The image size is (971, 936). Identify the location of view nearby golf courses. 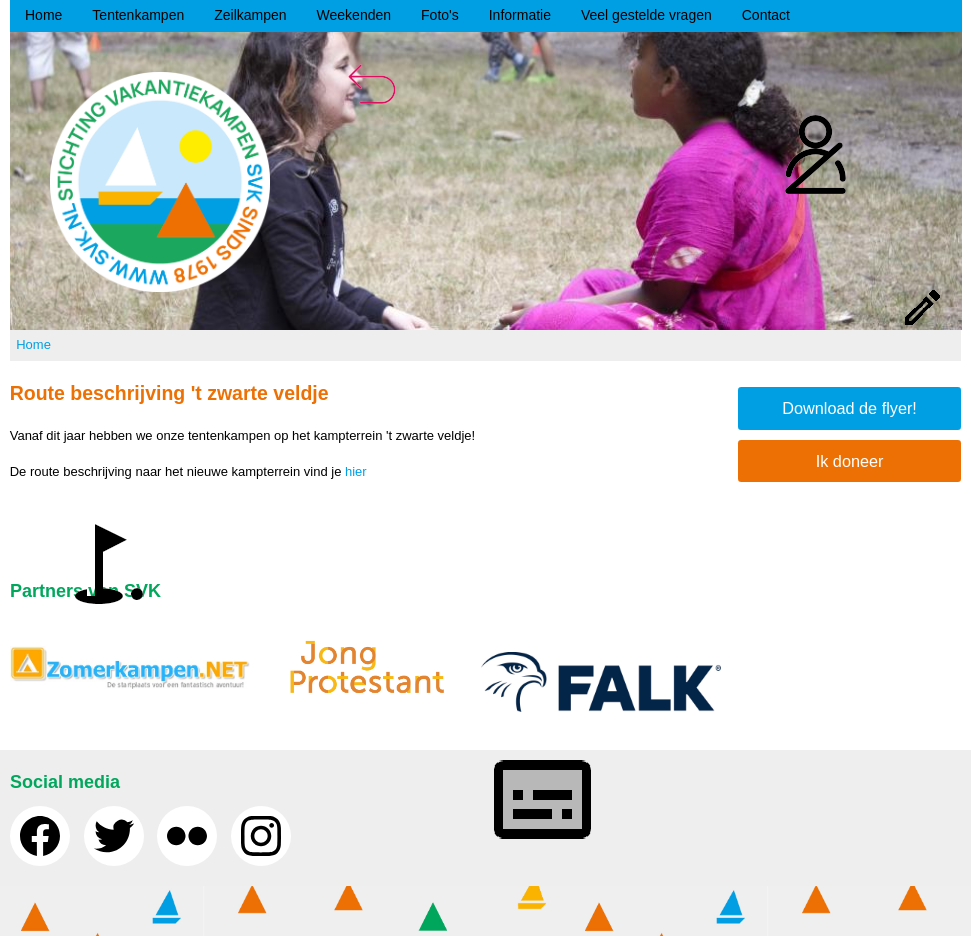
(107, 564).